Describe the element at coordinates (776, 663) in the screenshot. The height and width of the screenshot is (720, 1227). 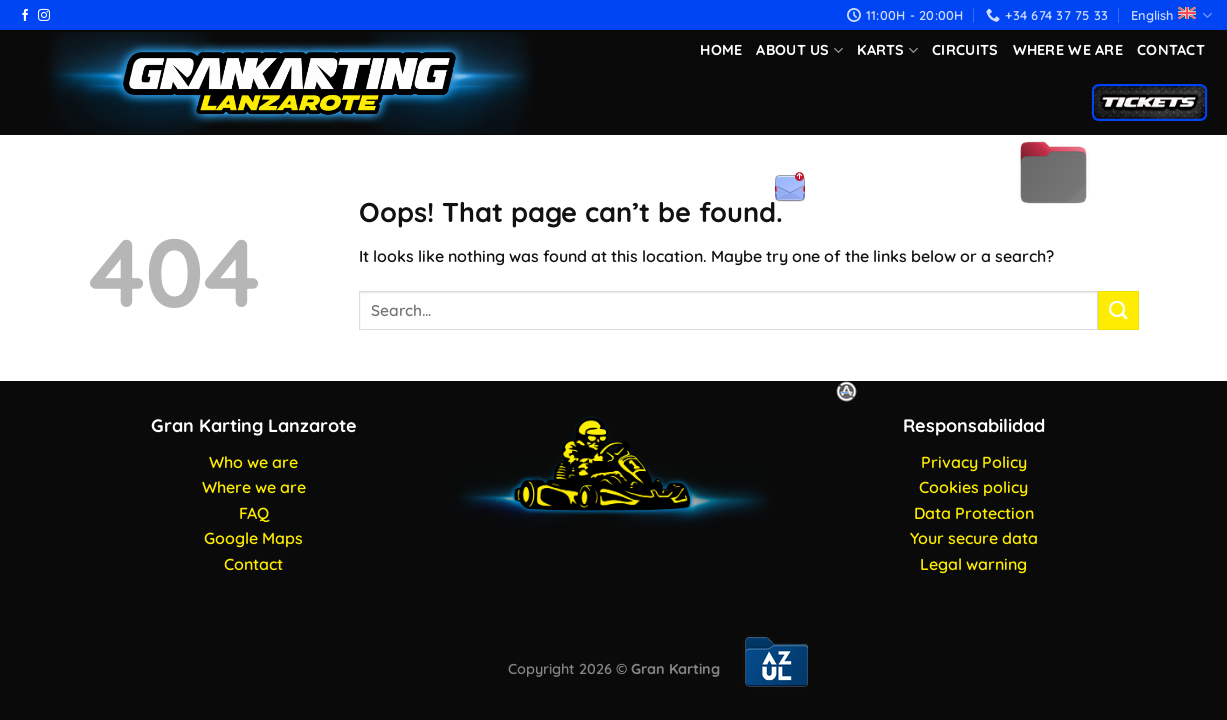
I see `open the azul folder` at that location.